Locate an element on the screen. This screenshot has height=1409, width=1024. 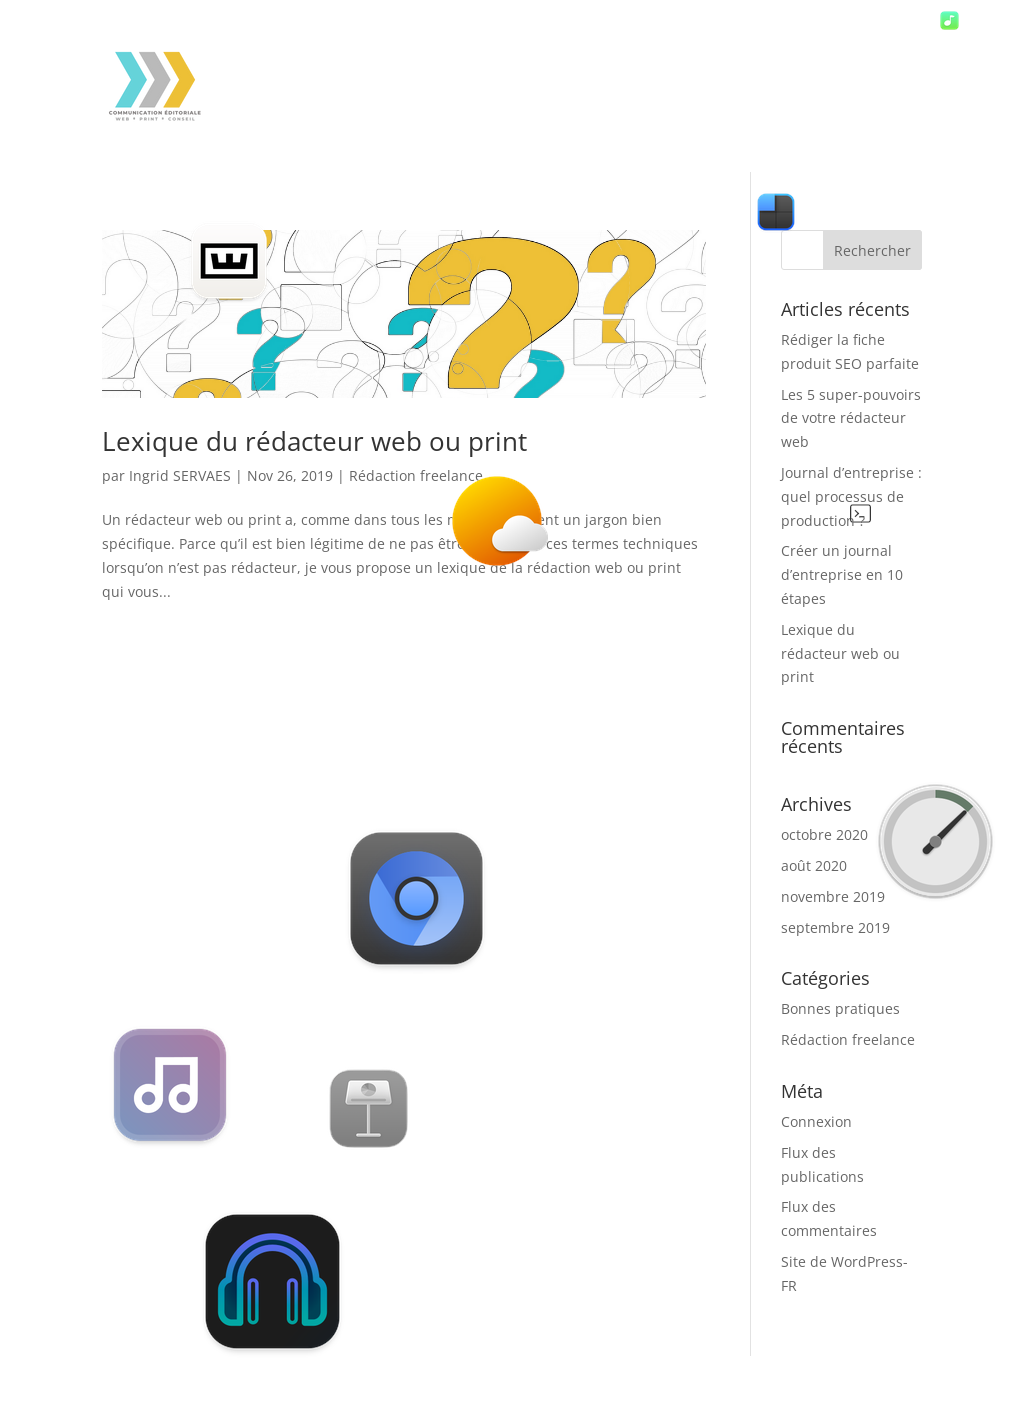
open mousai music recognition app is located at coordinates (170, 1085).